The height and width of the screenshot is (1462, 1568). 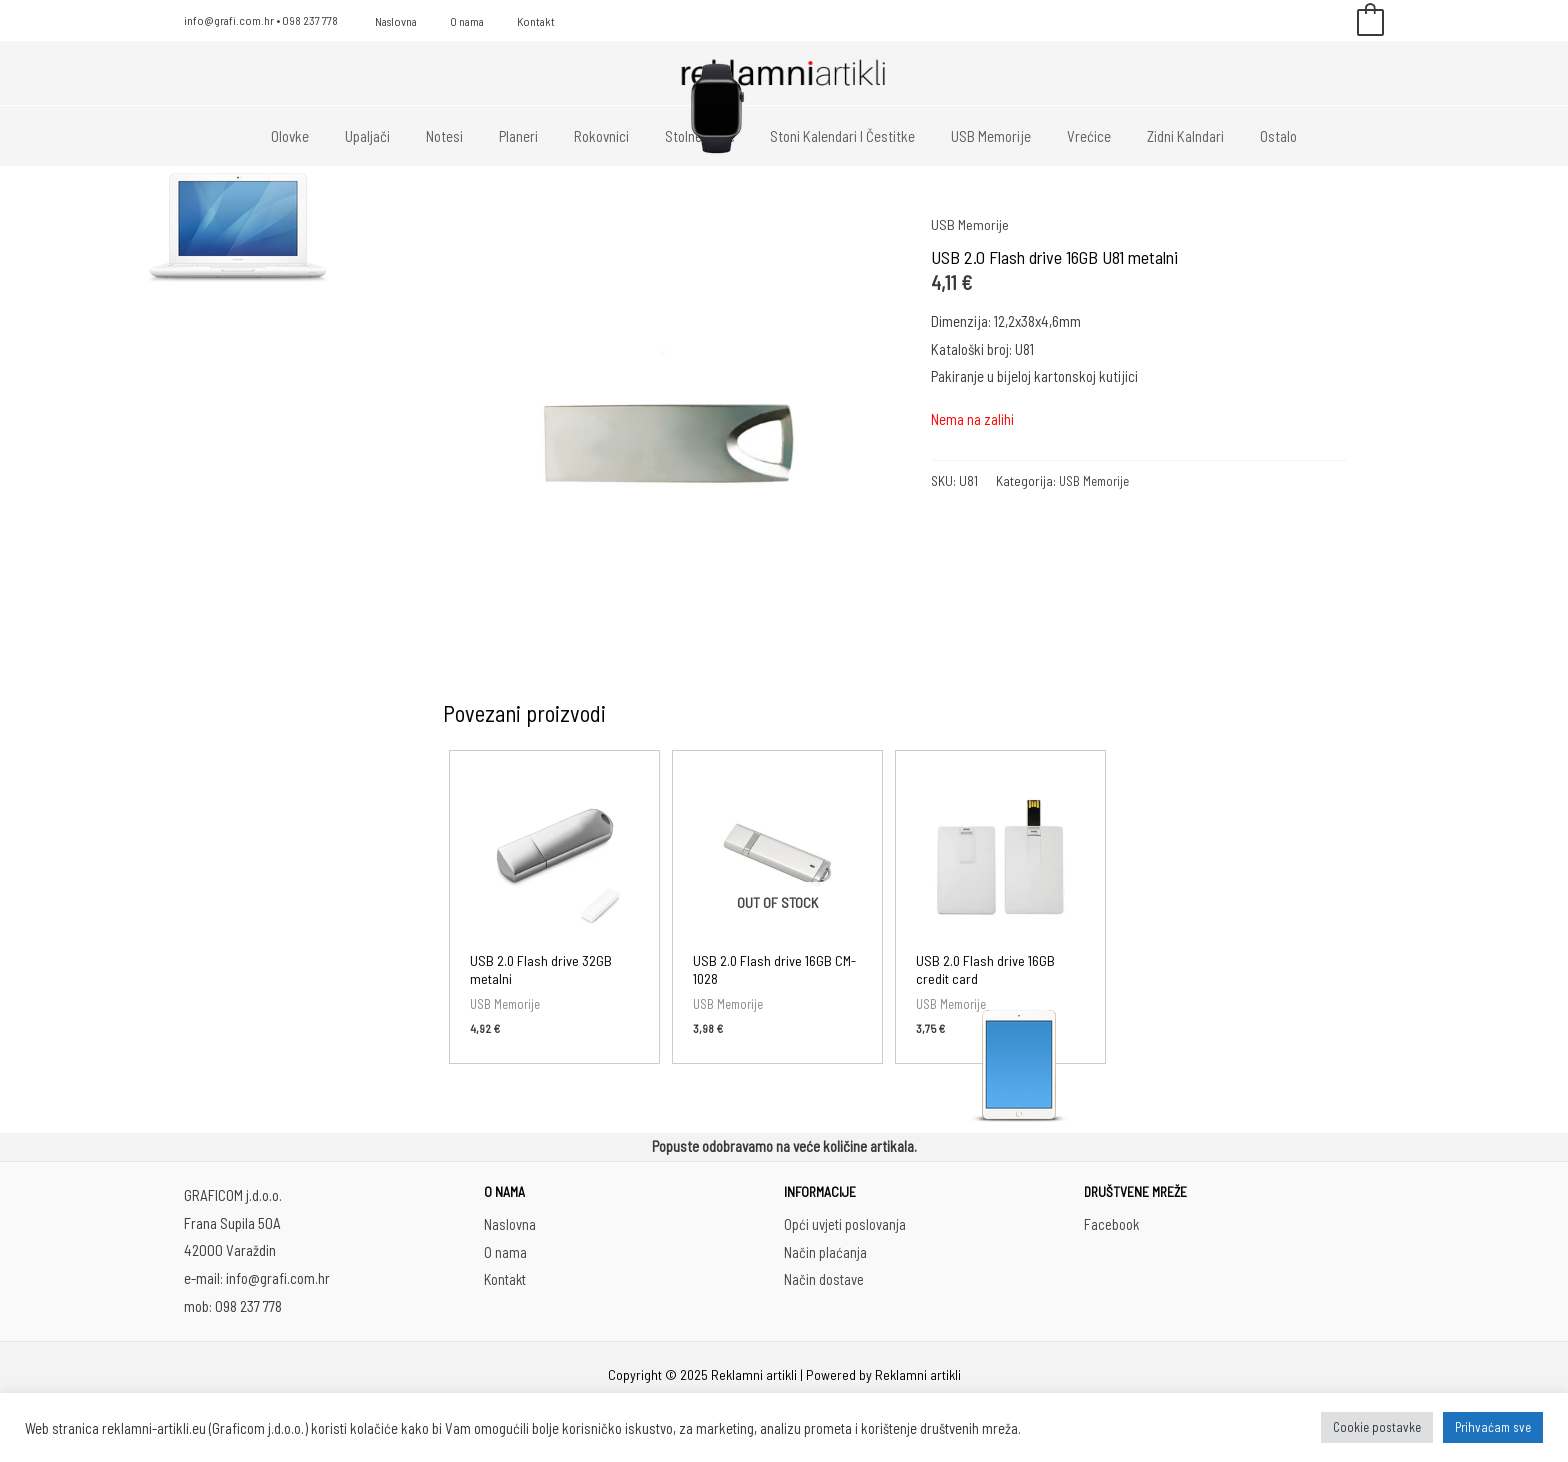 I want to click on apple watch series 7 device icon, so click(x=716, y=108).